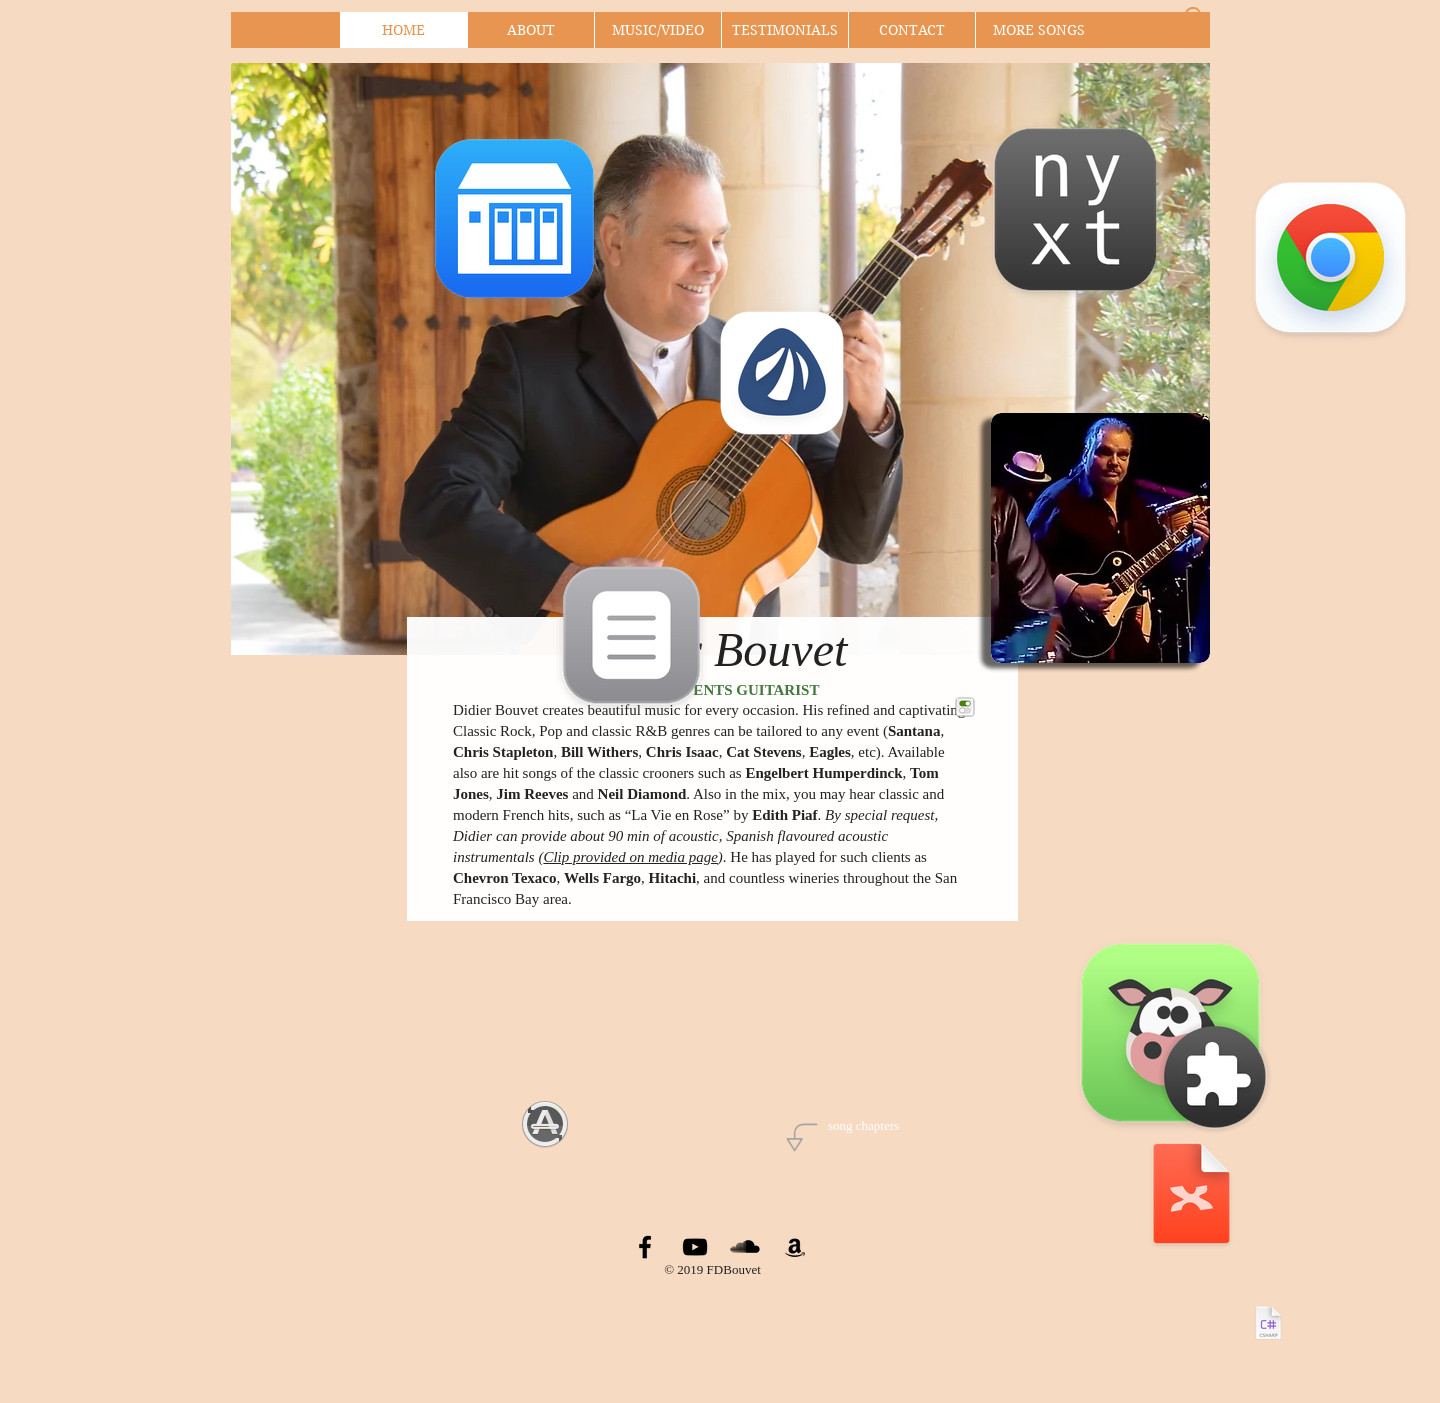 This screenshot has width=1440, height=1403. Describe the element at coordinates (1330, 257) in the screenshot. I see `open google chrome browser` at that location.